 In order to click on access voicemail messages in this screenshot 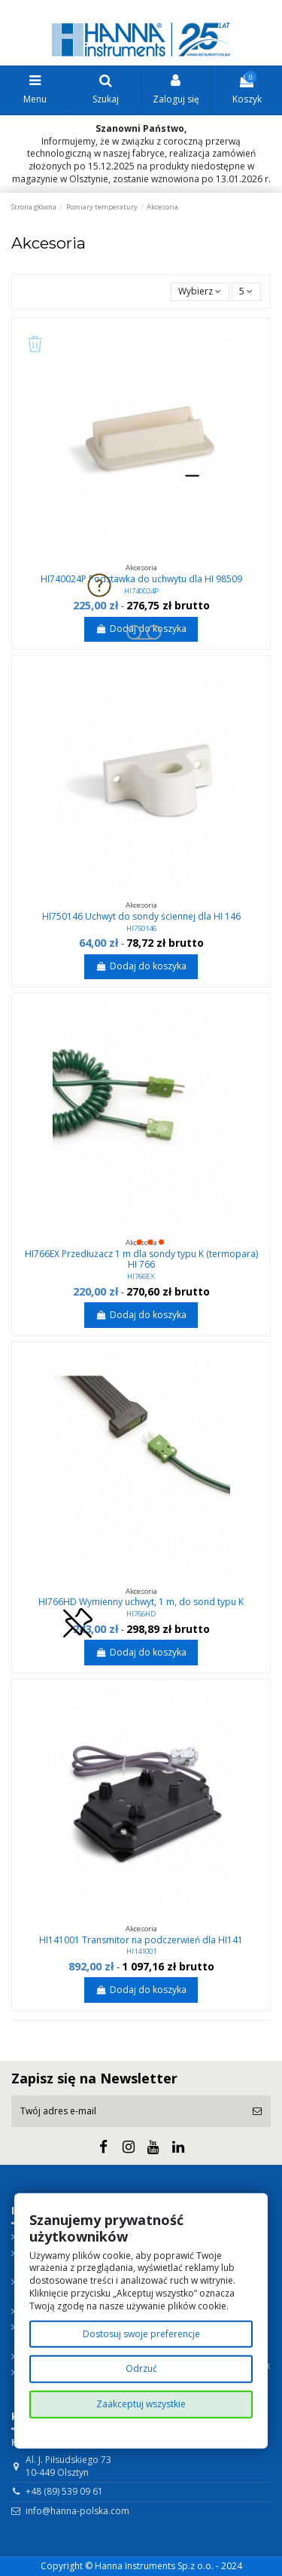, I will do `click(144, 632)`.